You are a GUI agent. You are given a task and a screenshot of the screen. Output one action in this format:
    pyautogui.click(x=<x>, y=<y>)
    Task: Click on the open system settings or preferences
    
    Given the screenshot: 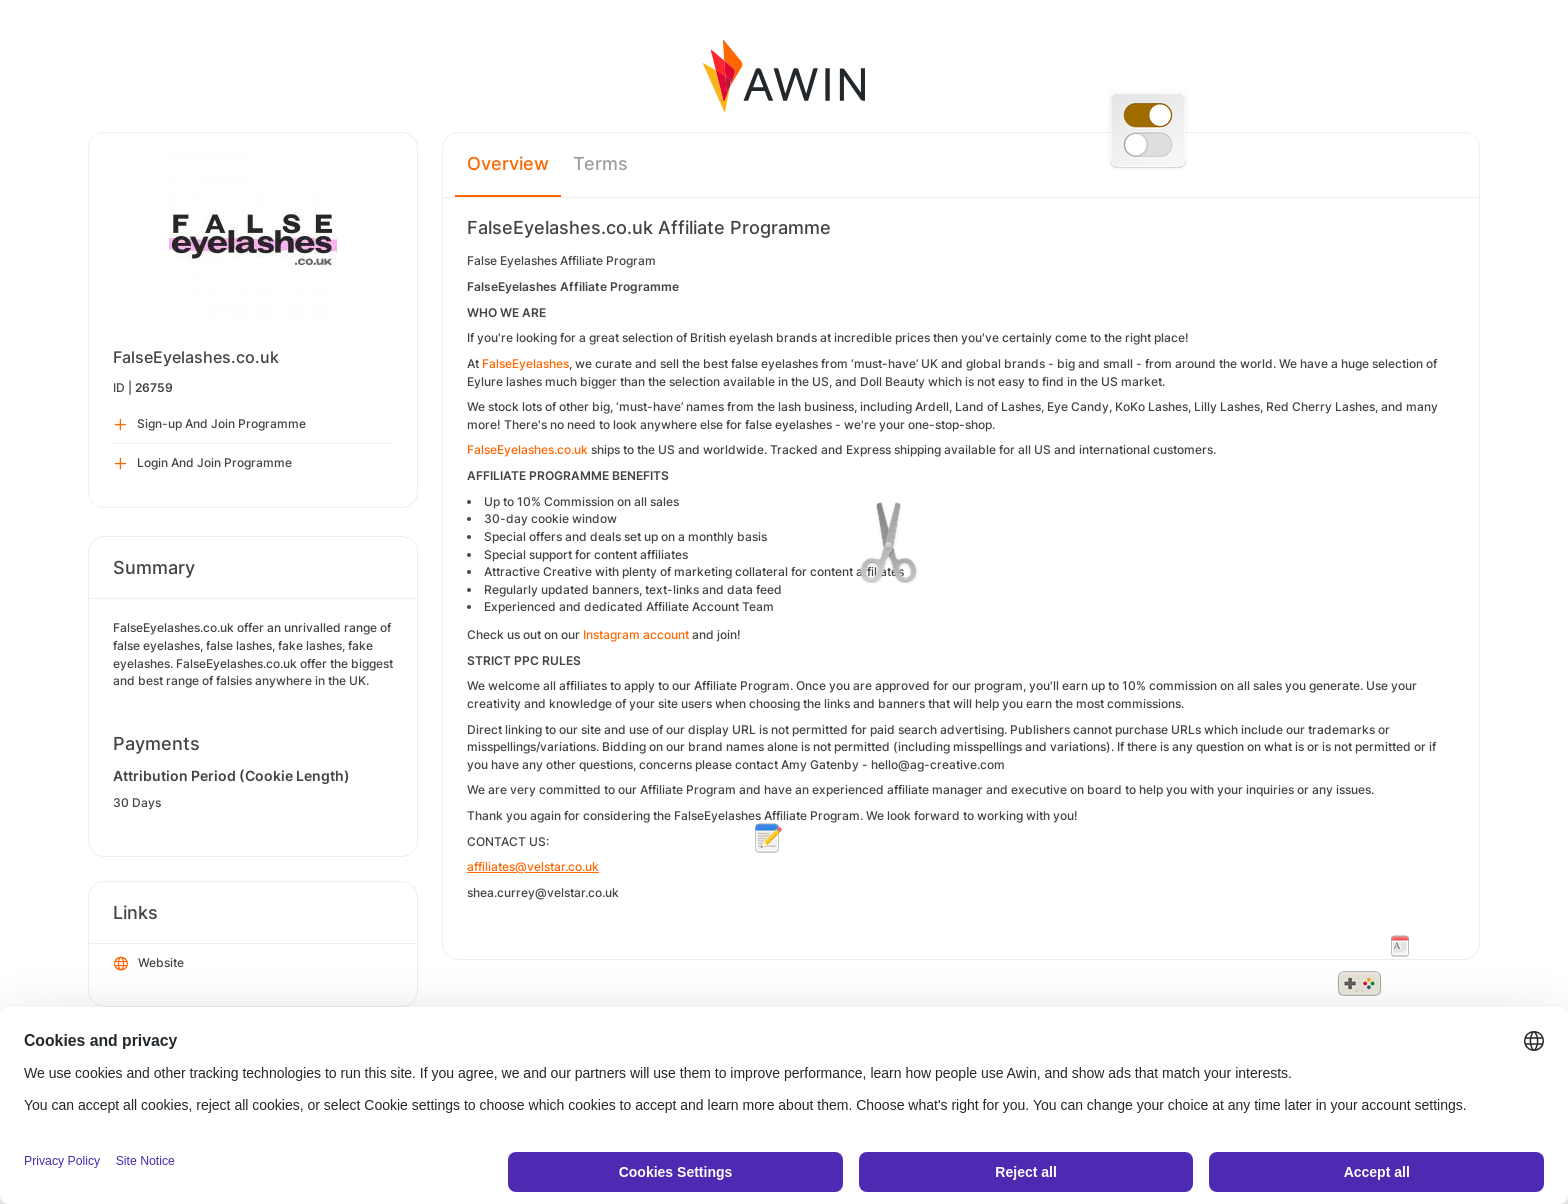 What is the action you would take?
    pyautogui.click(x=1148, y=130)
    